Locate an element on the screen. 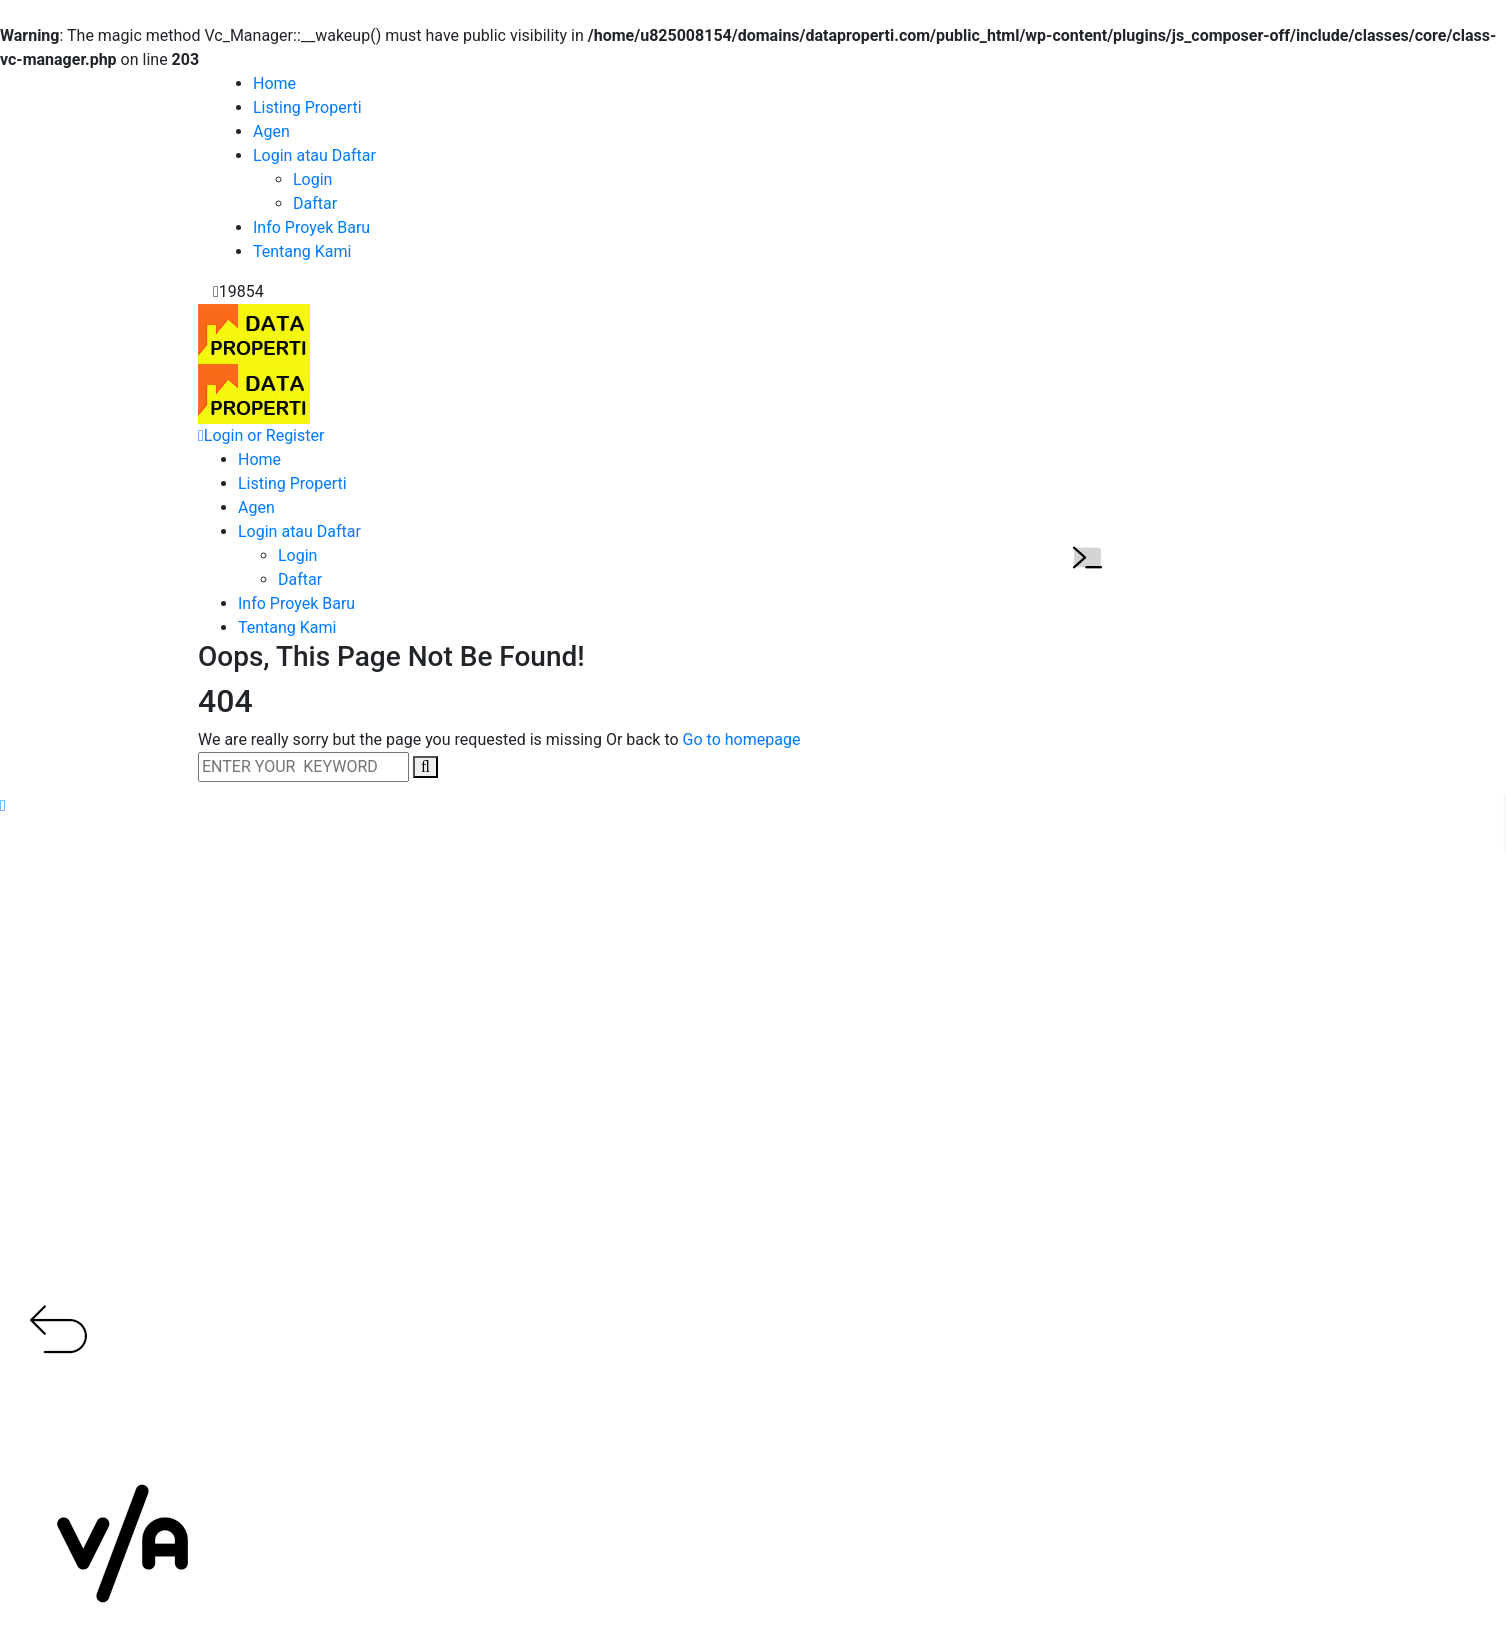 The image size is (1506, 1643). adjust letter spacing in text is located at coordinates (122, 1543).